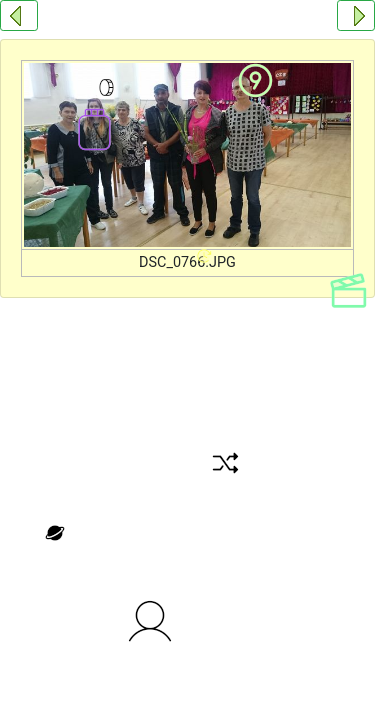  I want to click on view your profile, so click(150, 622).